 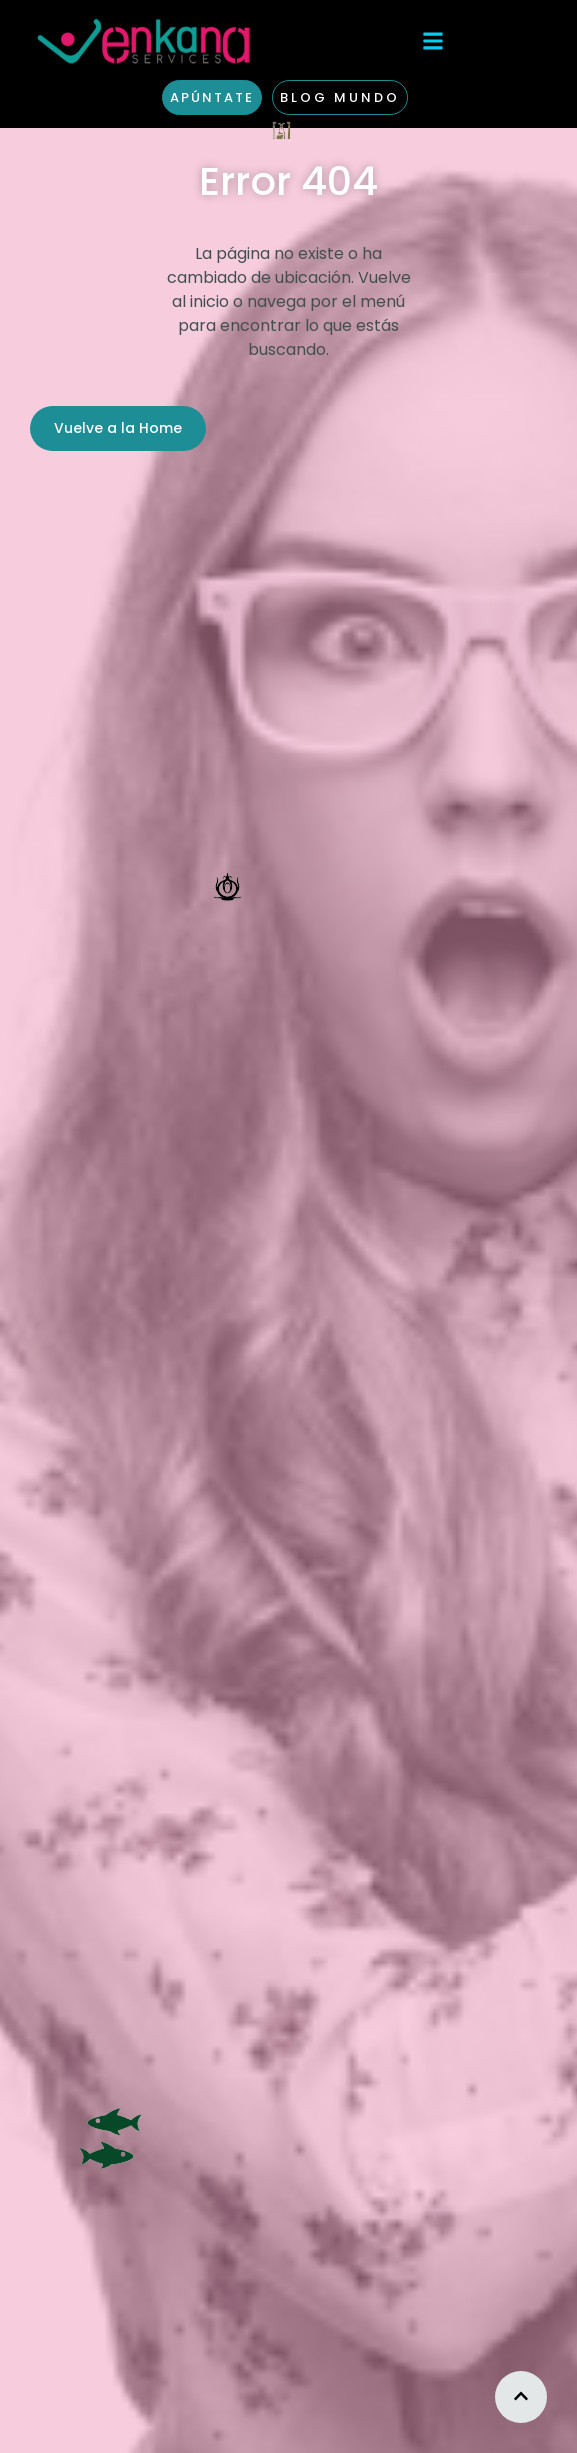 I want to click on decorative emblem or crest symbol, so click(x=227, y=886).